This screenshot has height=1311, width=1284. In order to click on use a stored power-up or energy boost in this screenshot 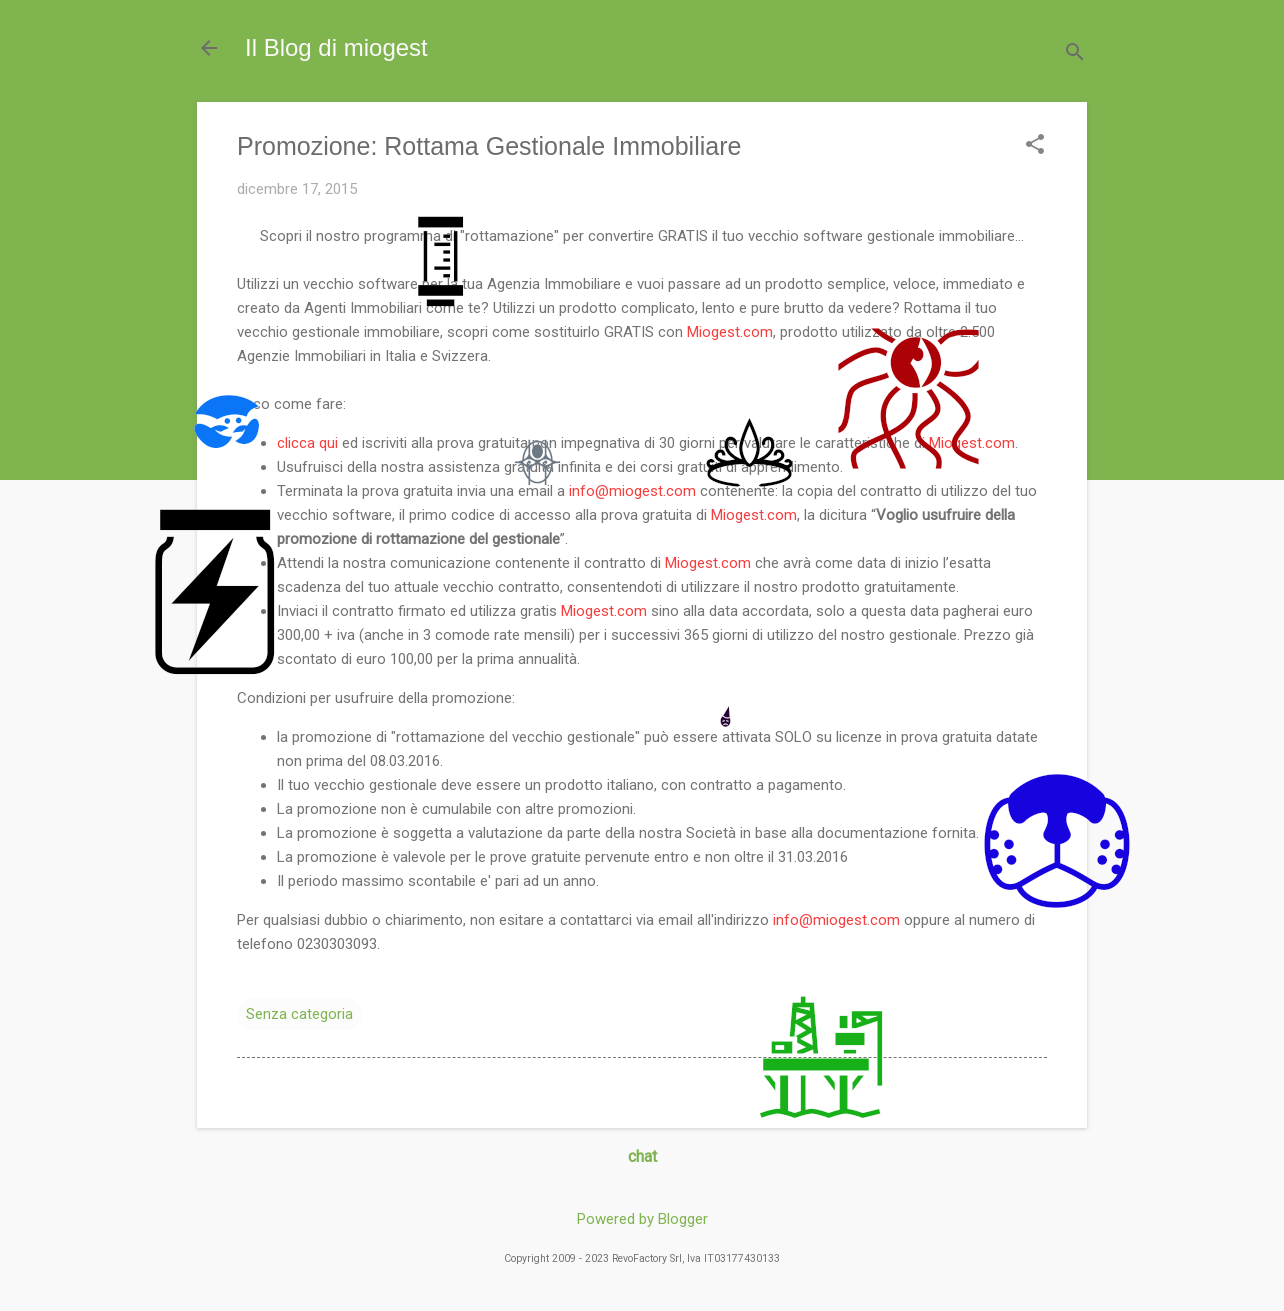, I will do `click(213, 590)`.